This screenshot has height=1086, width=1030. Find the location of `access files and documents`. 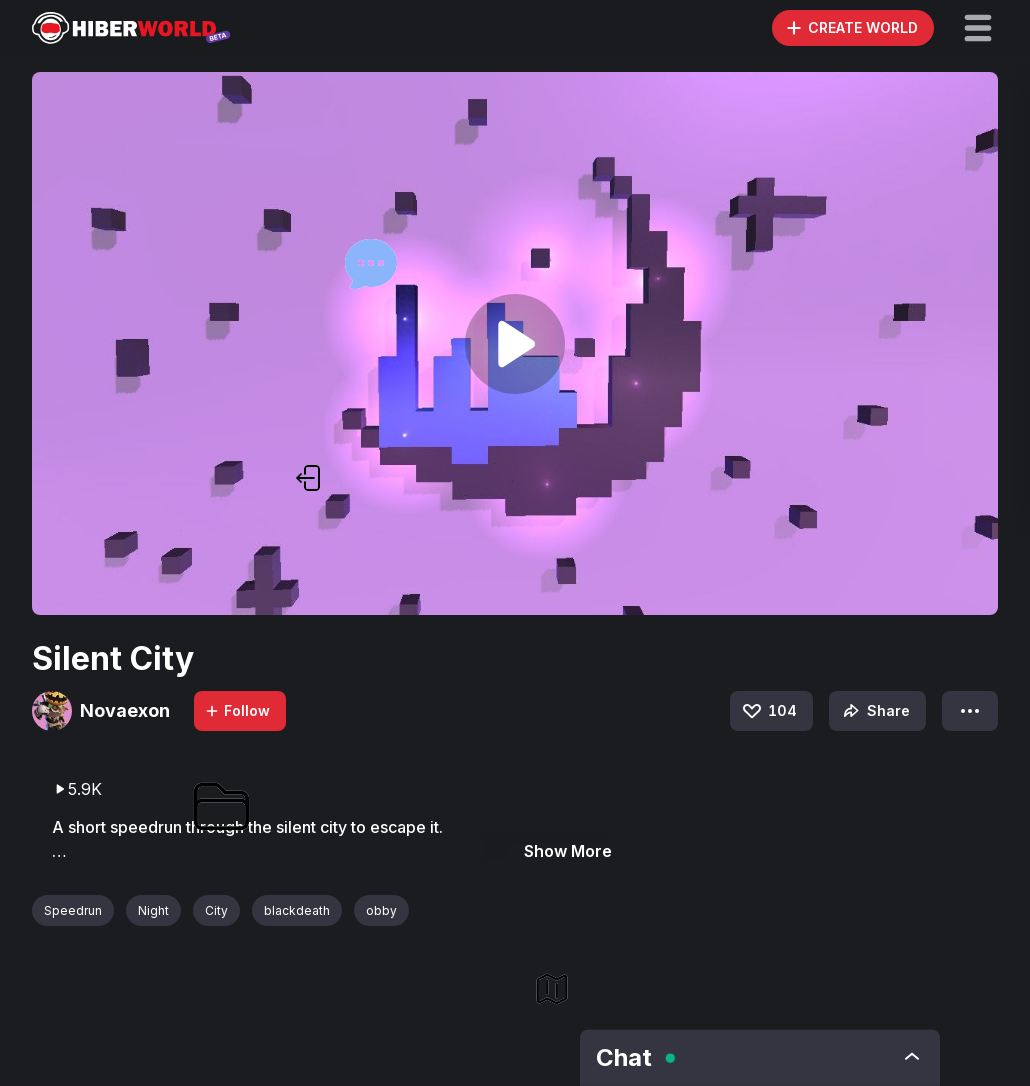

access files and documents is located at coordinates (221, 806).